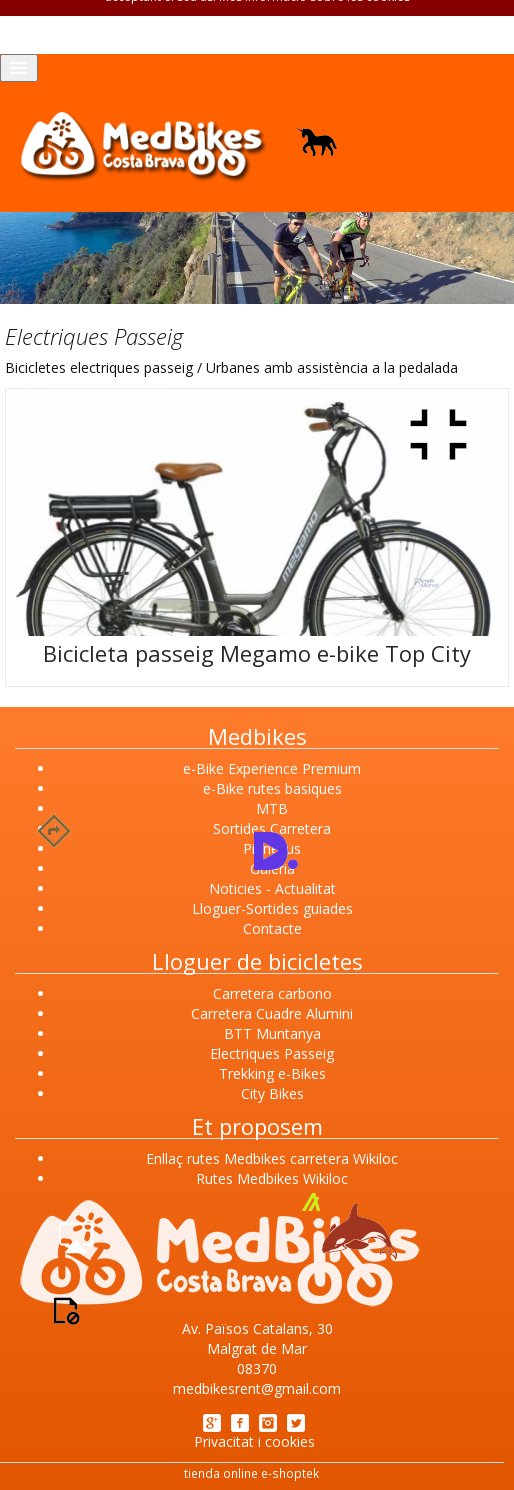  What do you see at coordinates (76, 1238) in the screenshot?
I see `stream video content to an Apple TV or compatible device` at bounding box center [76, 1238].